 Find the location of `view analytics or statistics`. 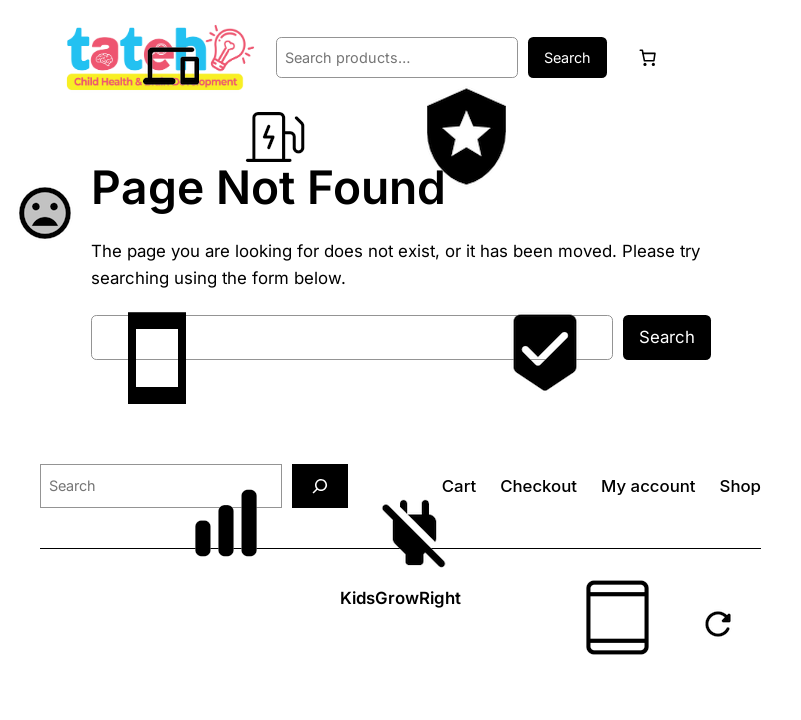

view analytics or statistics is located at coordinates (226, 523).